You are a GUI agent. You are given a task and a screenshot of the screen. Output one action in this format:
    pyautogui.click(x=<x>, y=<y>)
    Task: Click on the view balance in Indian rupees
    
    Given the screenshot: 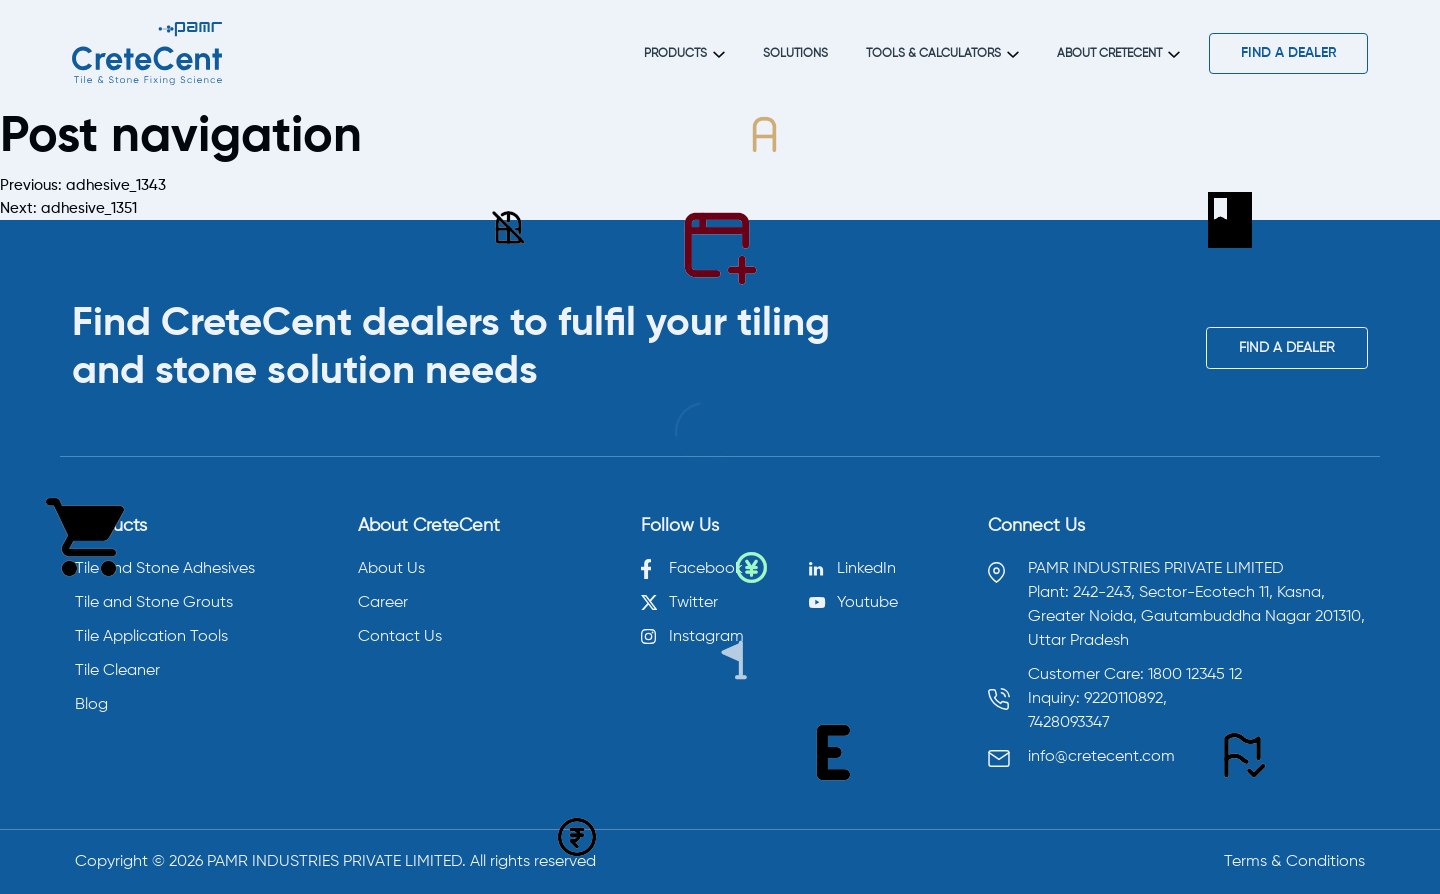 What is the action you would take?
    pyautogui.click(x=577, y=837)
    